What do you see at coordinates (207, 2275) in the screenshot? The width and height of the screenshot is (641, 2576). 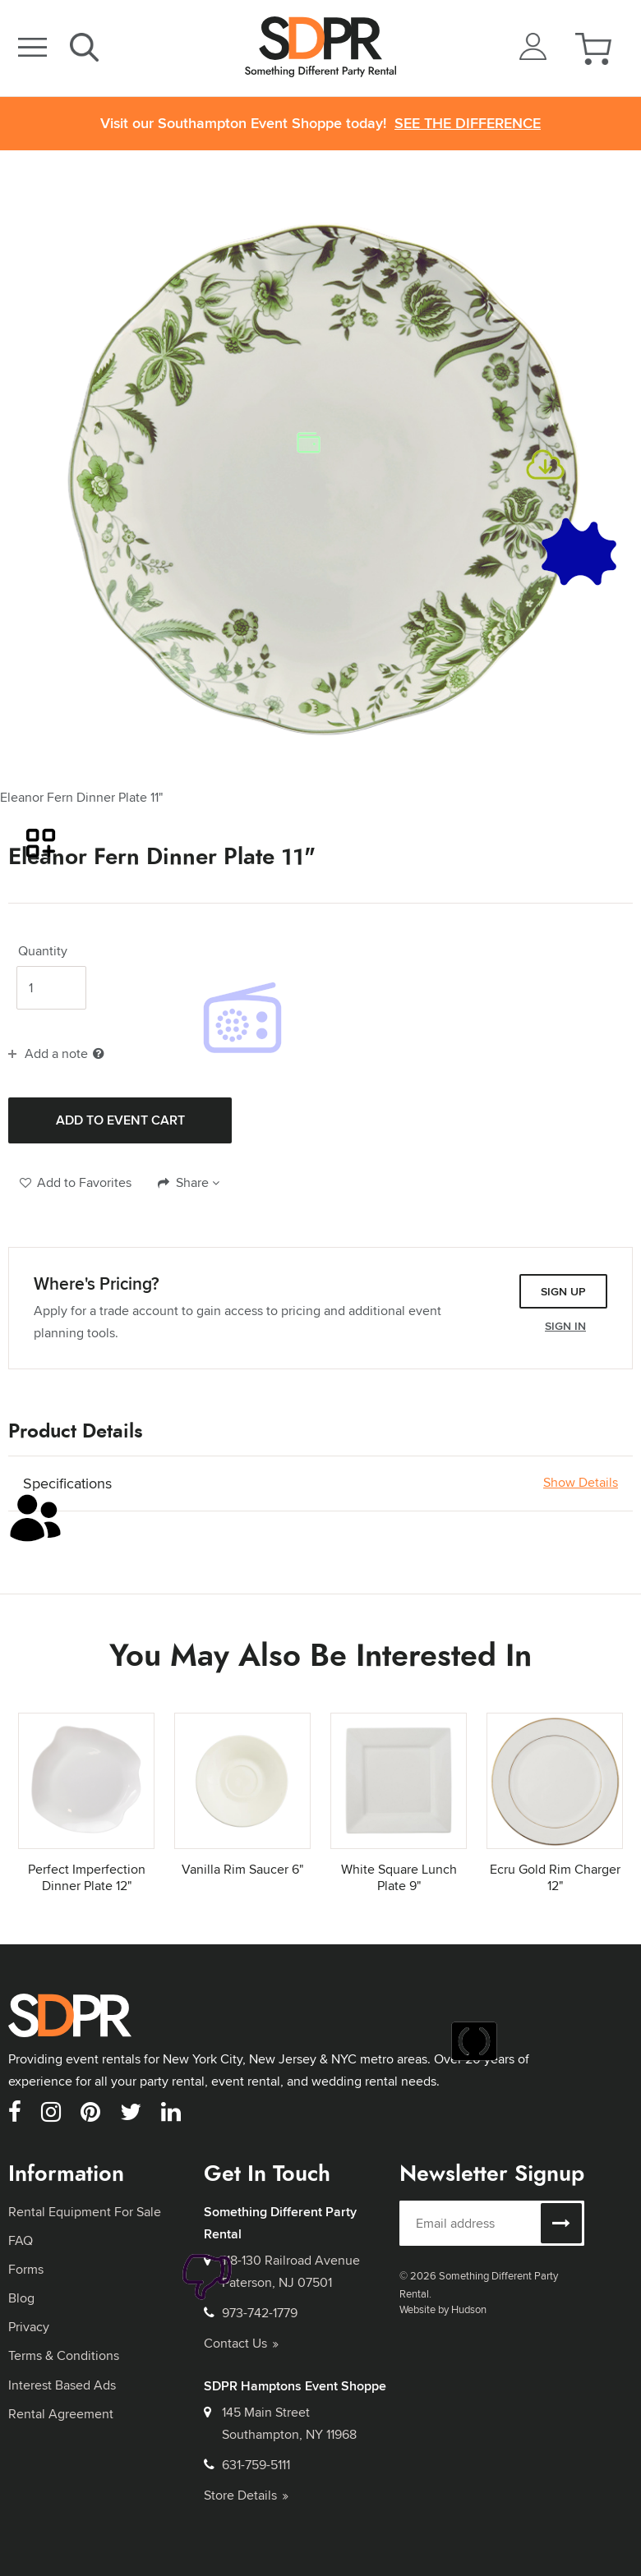 I see `dislike or downvote content` at bounding box center [207, 2275].